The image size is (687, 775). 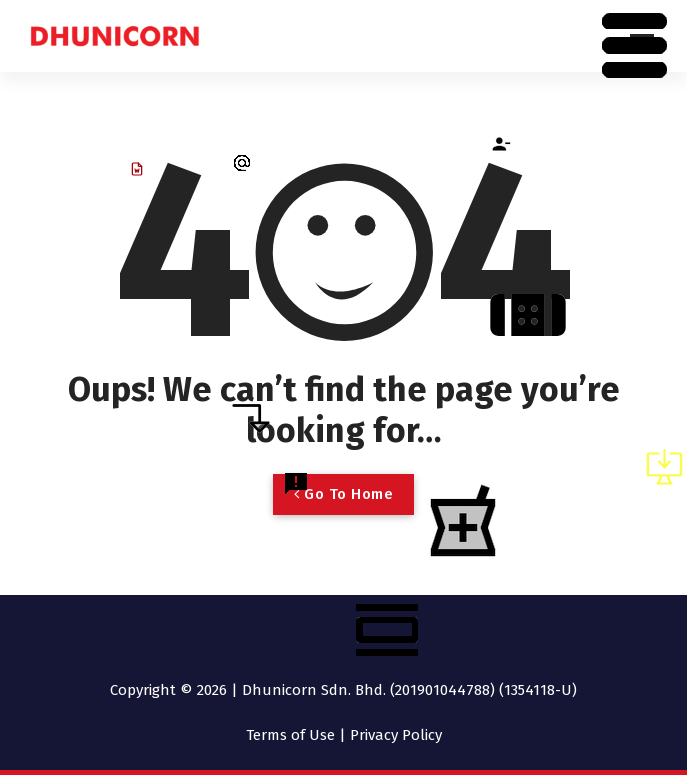 What do you see at coordinates (664, 468) in the screenshot?
I see `download to desktop` at bounding box center [664, 468].